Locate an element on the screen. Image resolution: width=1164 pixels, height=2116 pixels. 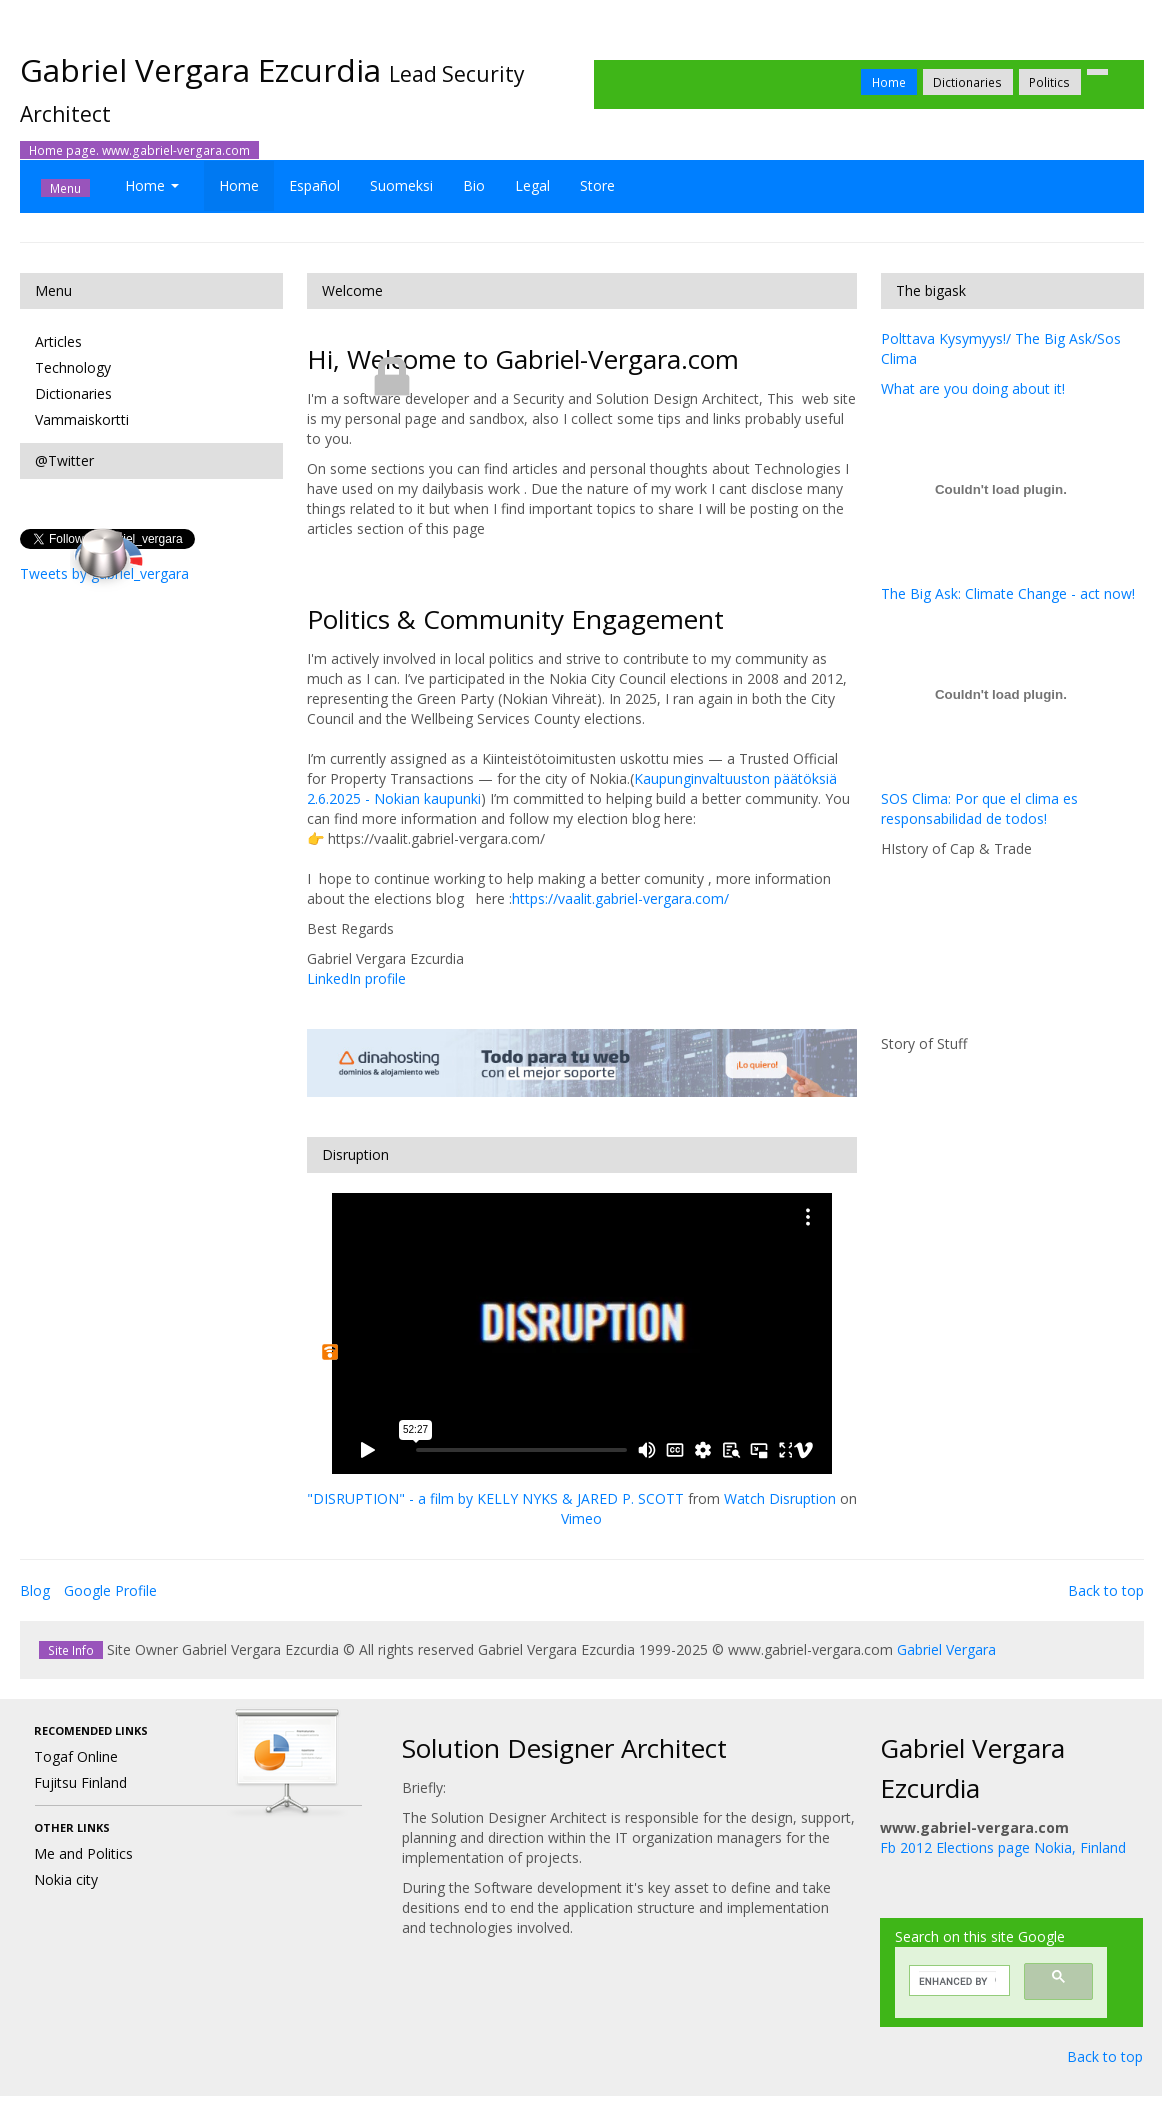
indicates a secure connection is located at coordinates (392, 378).